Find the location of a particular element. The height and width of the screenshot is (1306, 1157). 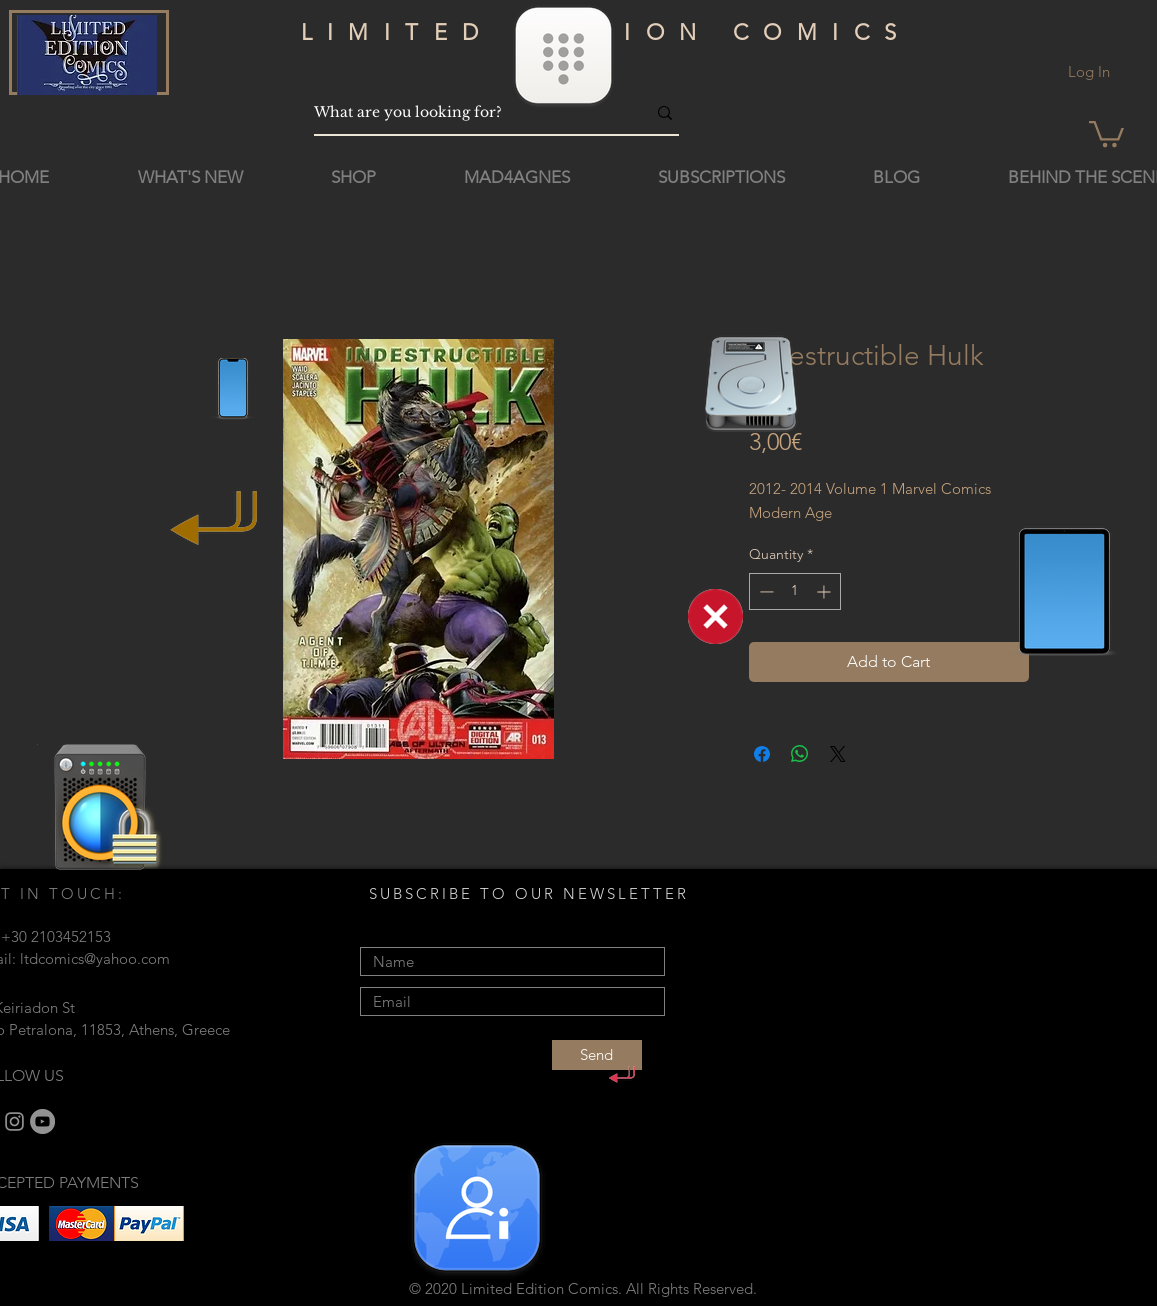

iPad Air device icon is located at coordinates (1064, 592).